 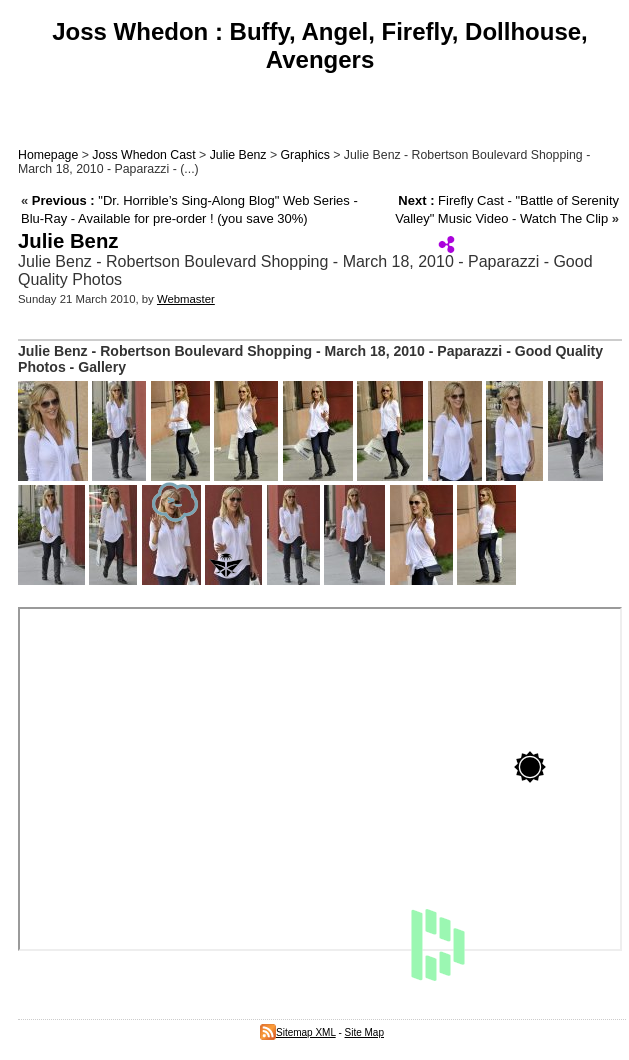 What do you see at coordinates (175, 502) in the screenshot?
I see `open termius ssh client` at bounding box center [175, 502].